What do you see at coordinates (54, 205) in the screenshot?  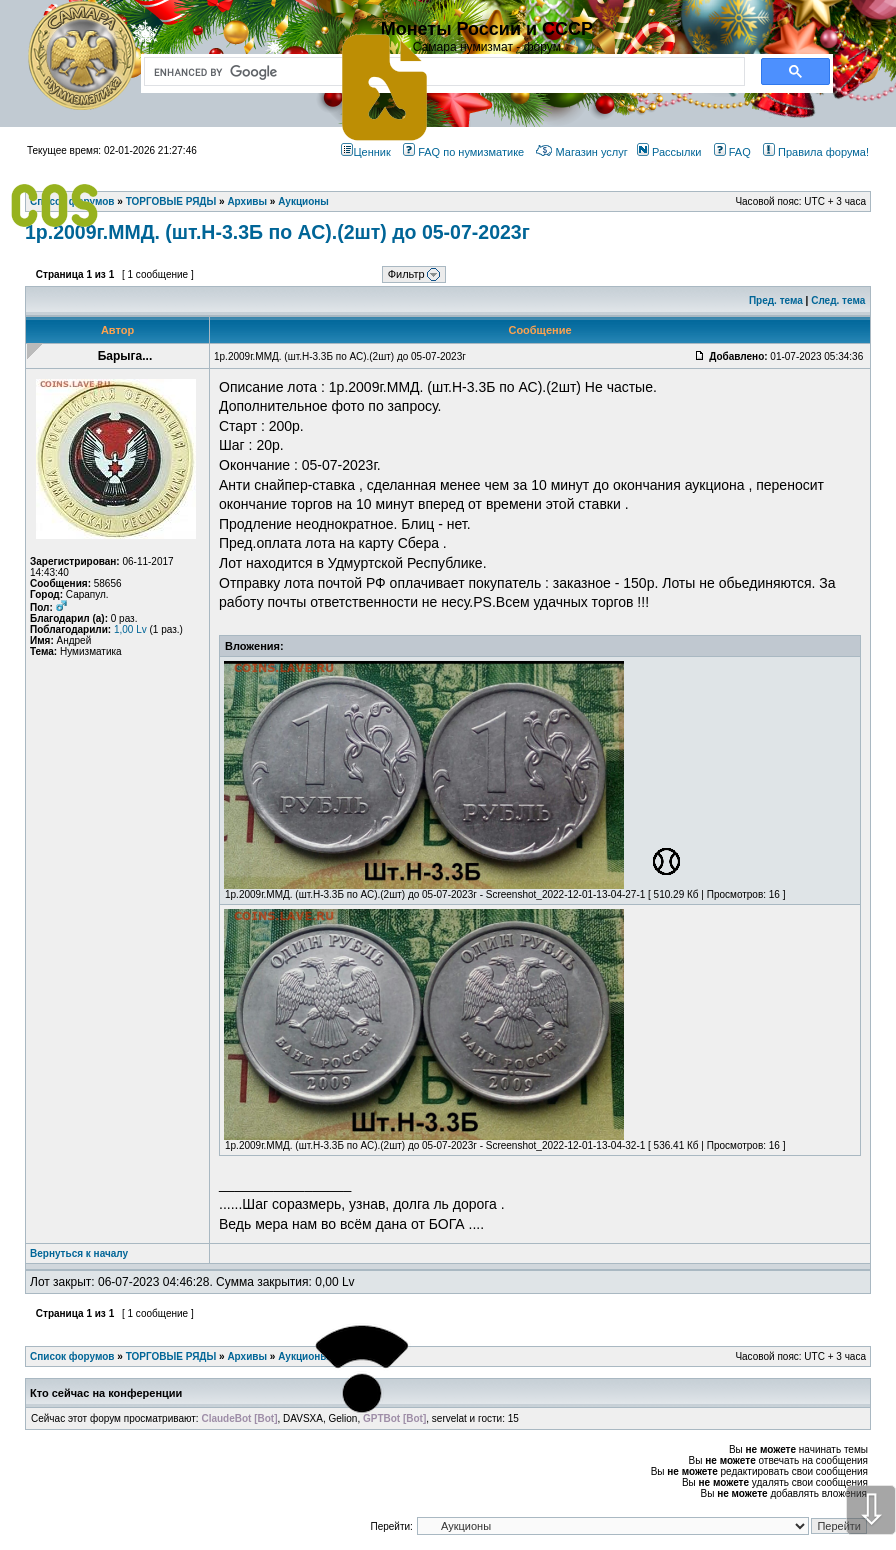 I see `access cosine function in calculator` at bounding box center [54, 205].